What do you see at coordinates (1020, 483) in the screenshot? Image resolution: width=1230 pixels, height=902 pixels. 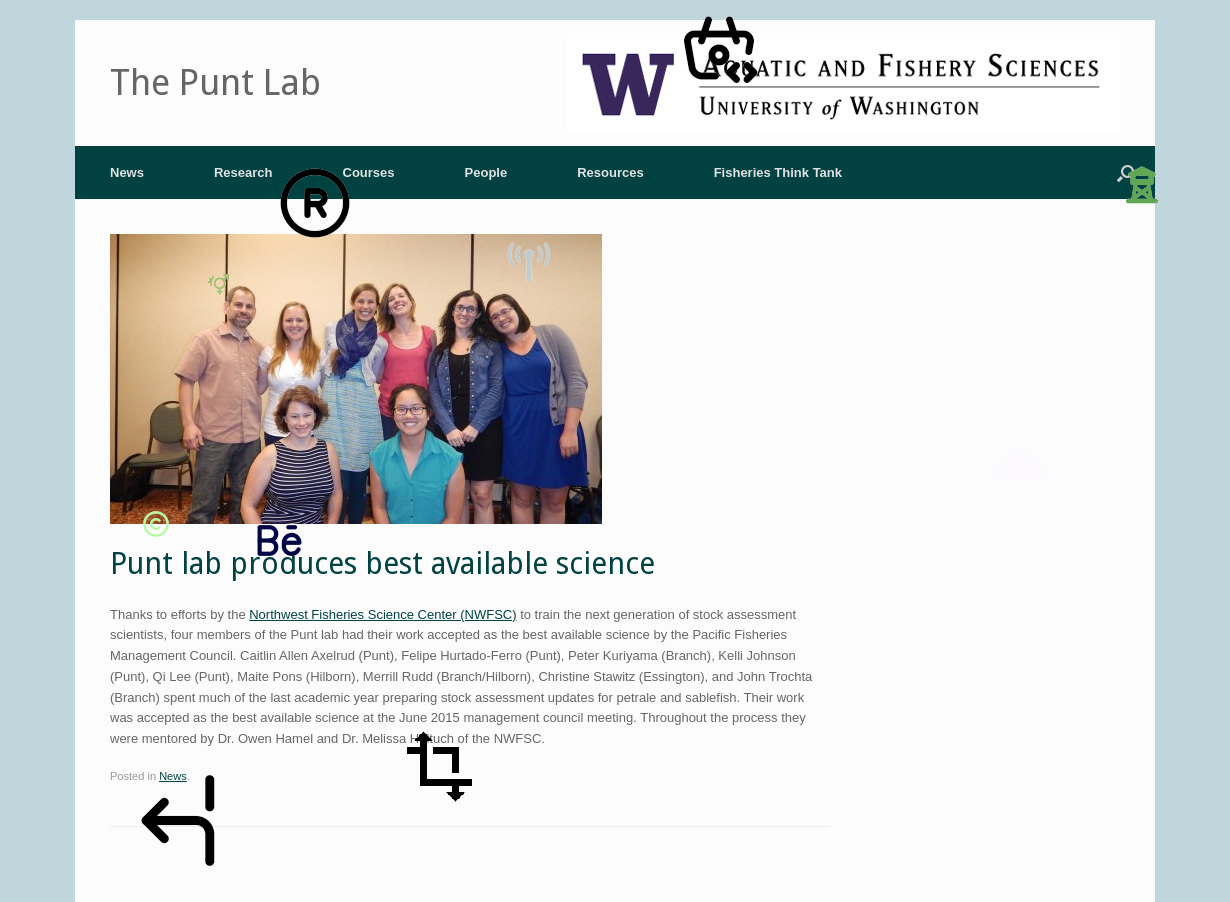 I see `sort items in ascending order` at bounding box center [1020, 483].